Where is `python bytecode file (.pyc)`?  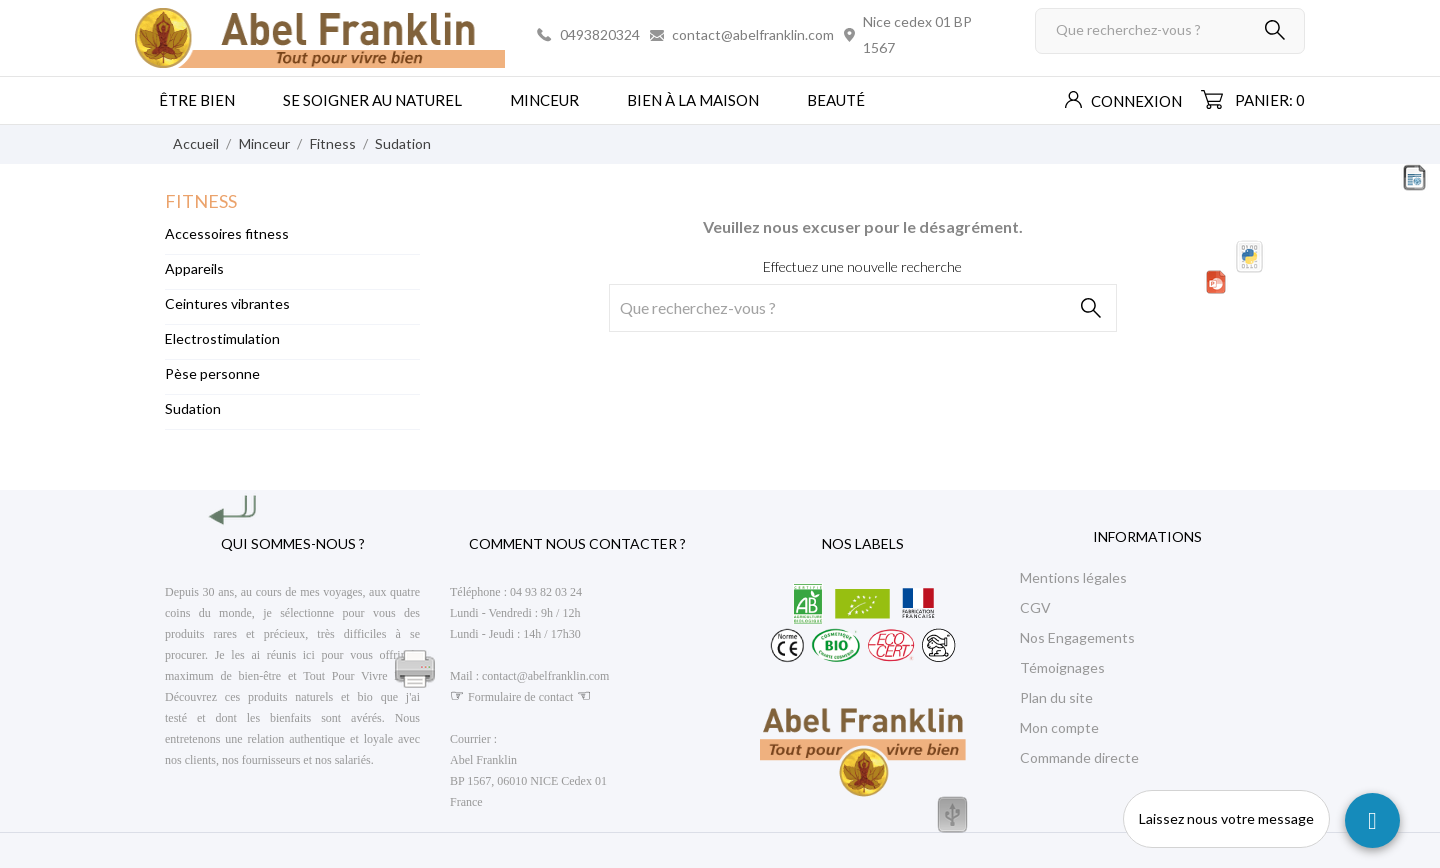
python bytecode file (.pyc) is located at coordinates (1249, 256).